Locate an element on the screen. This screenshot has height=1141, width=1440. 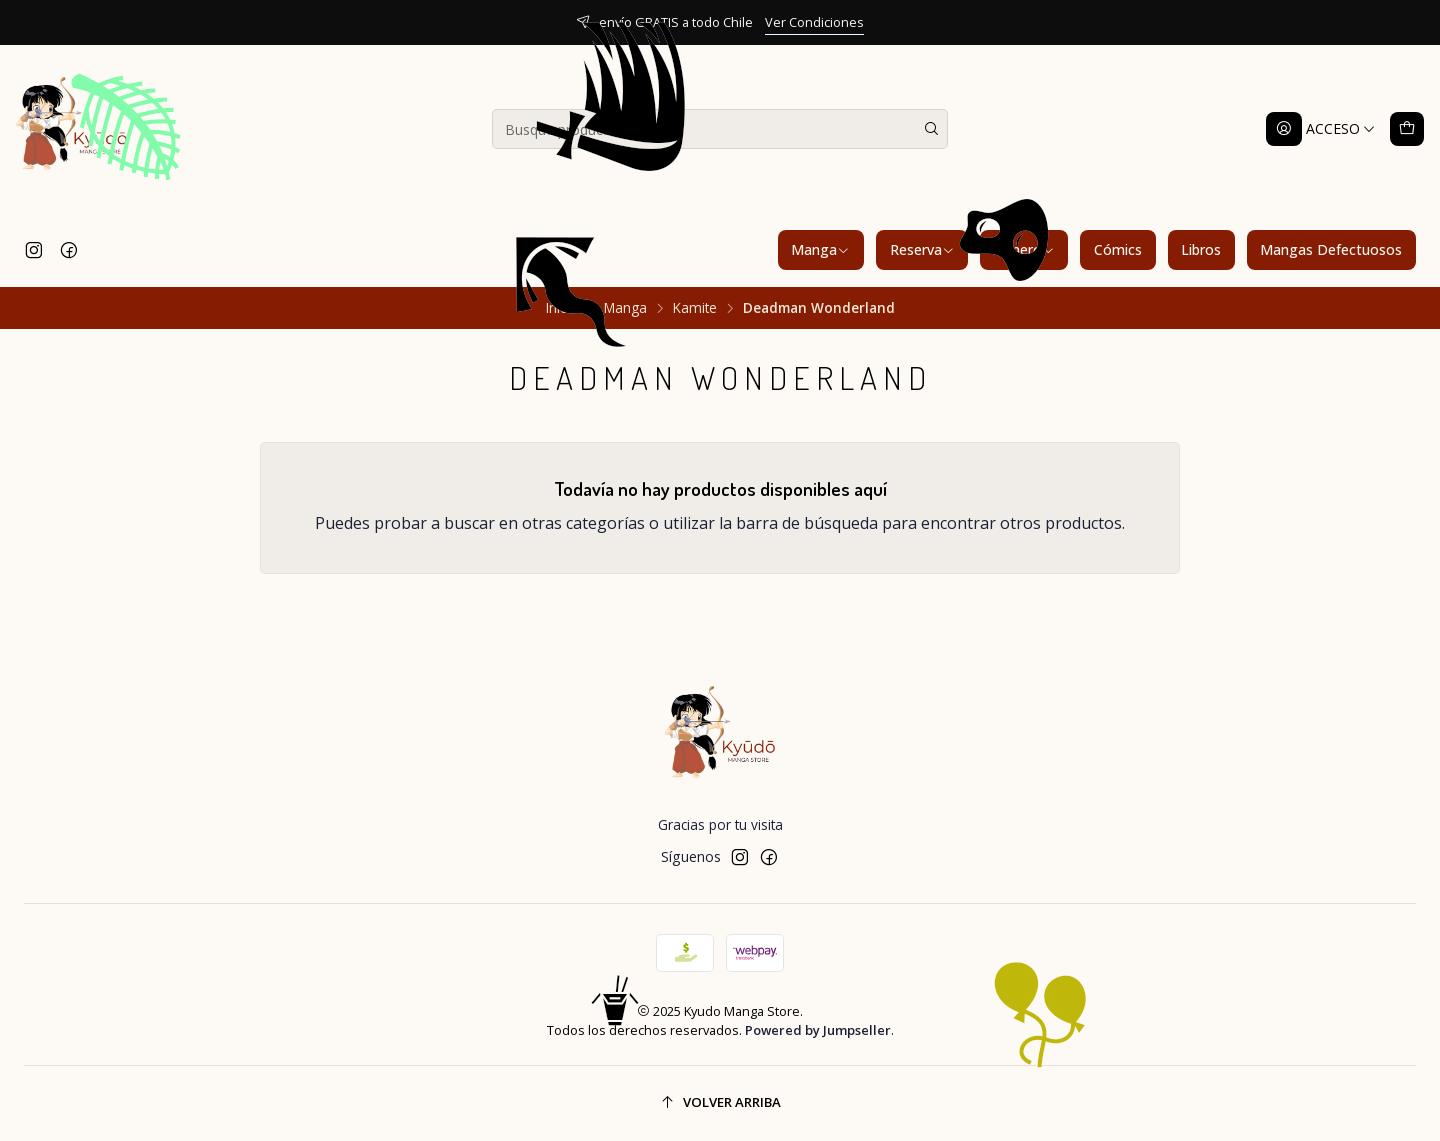
indicates breakfast or morning meal options is located at coordinates (1004, 240).